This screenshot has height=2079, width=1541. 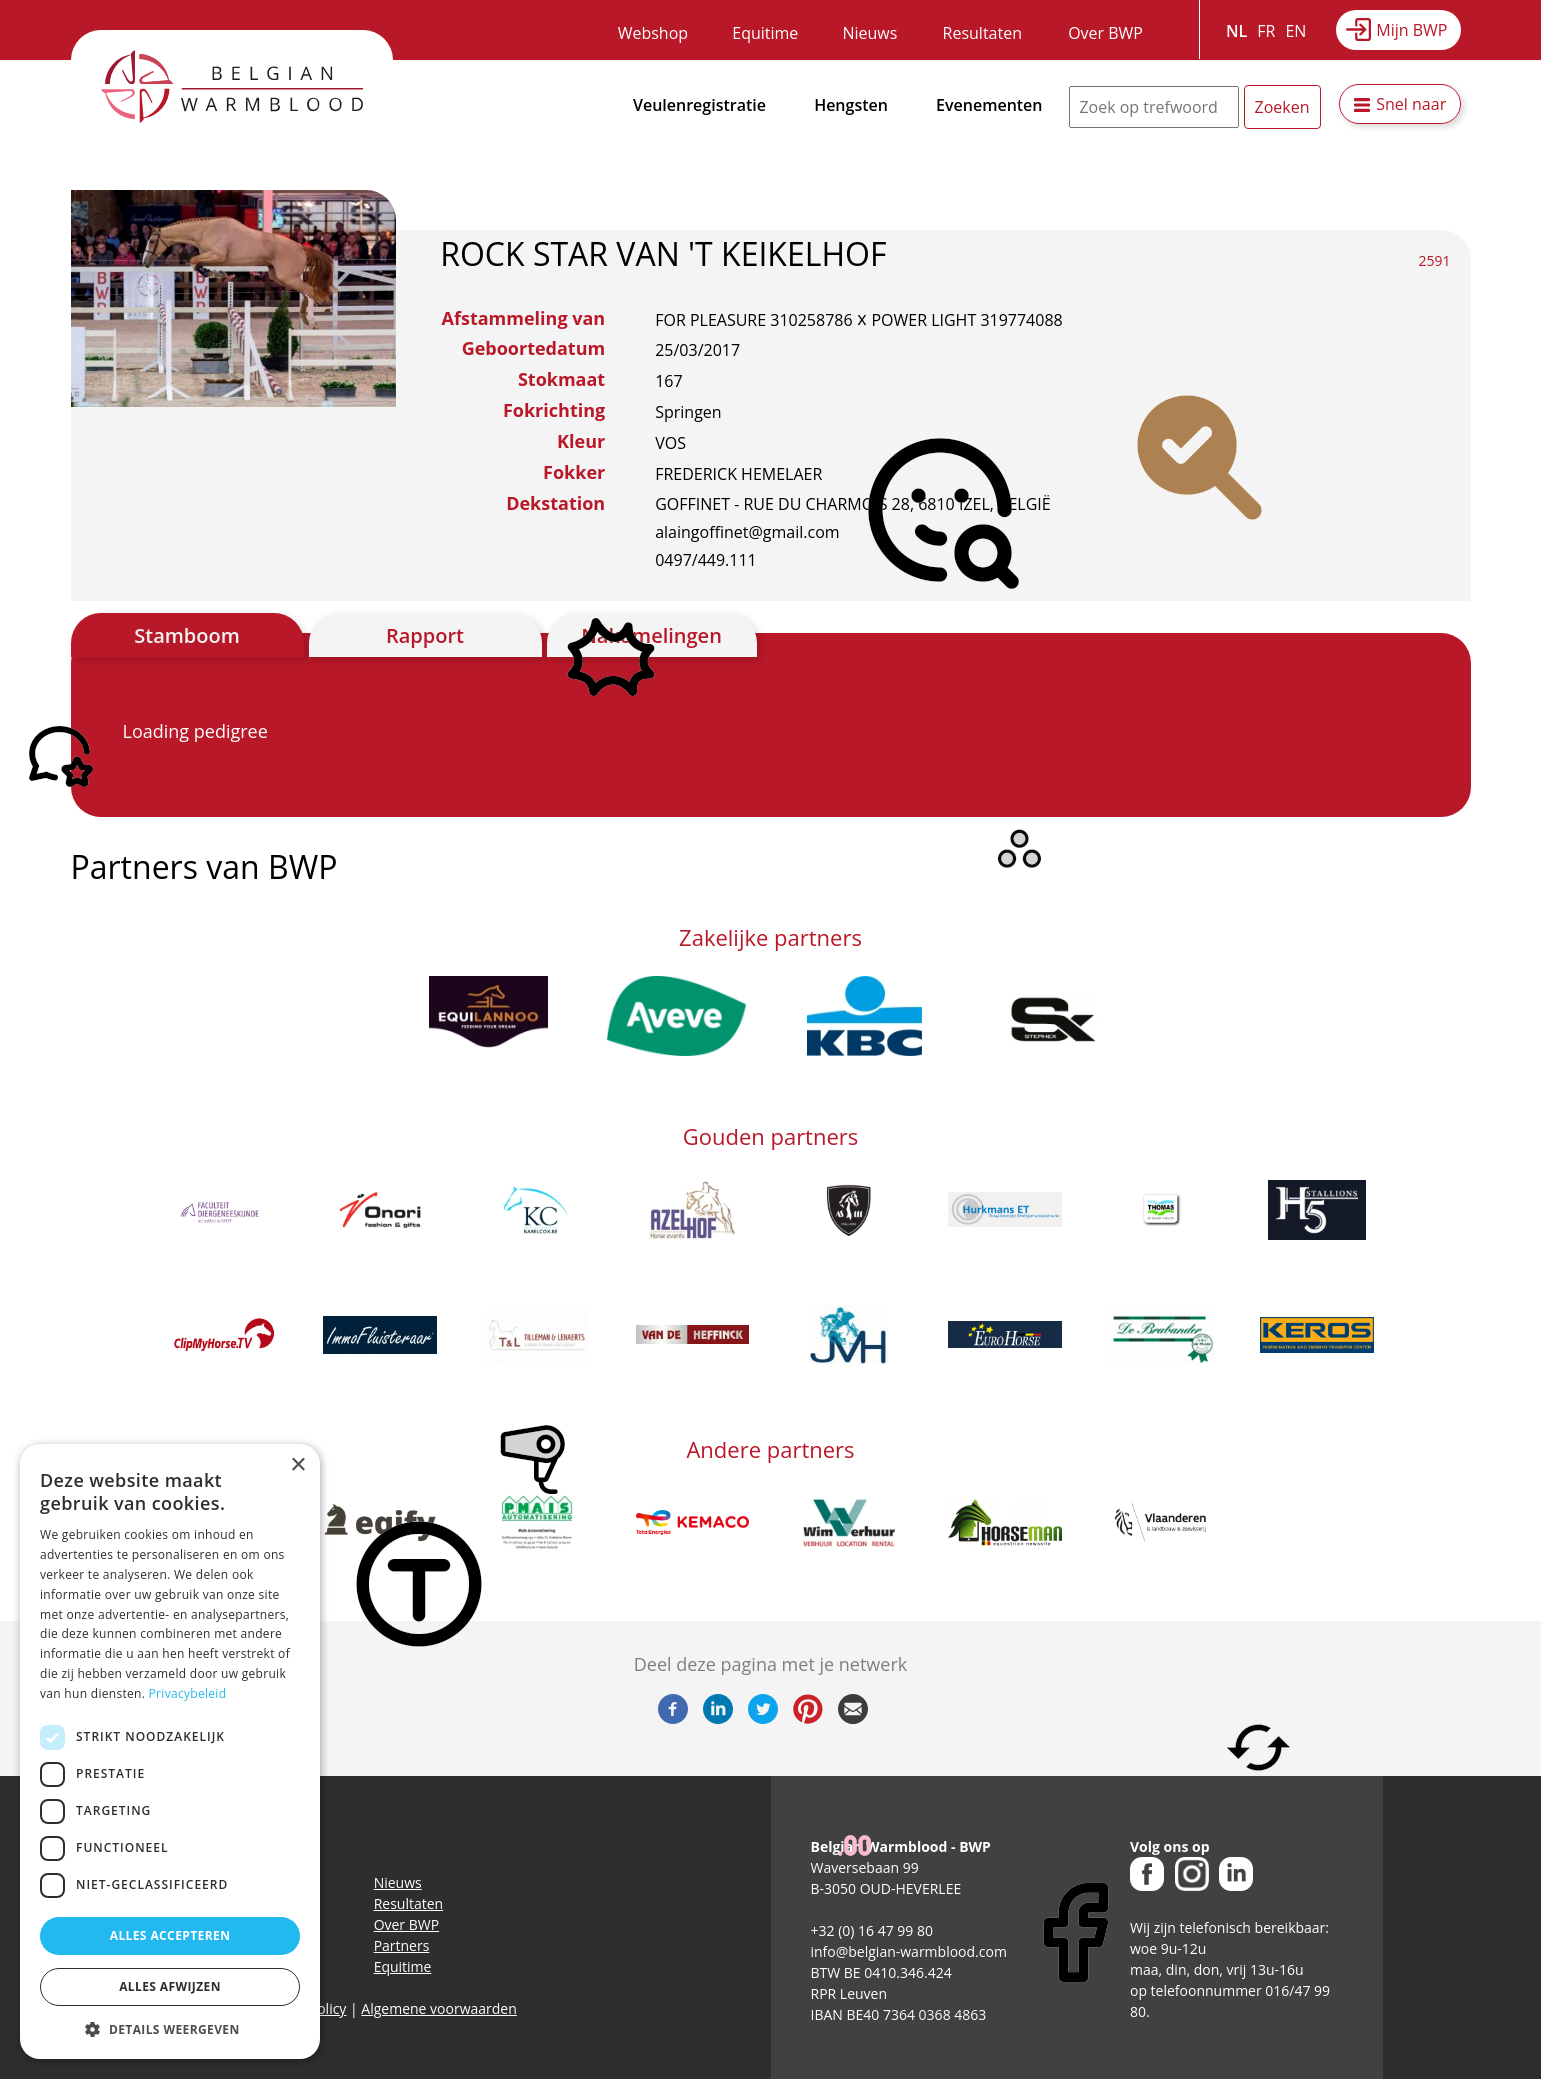 What do you see at coordinates (534, 1456) in the screenshot?
I see `access hair styling or grooming tools` at bounding box center [534, 1456].